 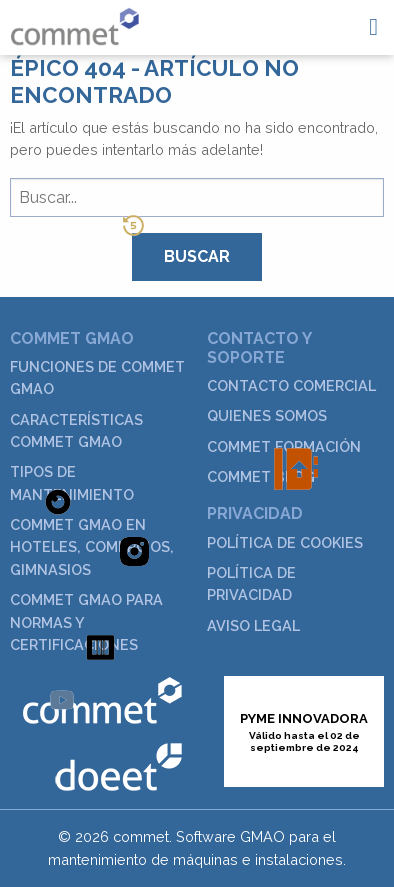 What do you see at coordinates (100, 647) in the screenshot?
I see `scan a barcode or QR code` at bounding box center [100, 647].